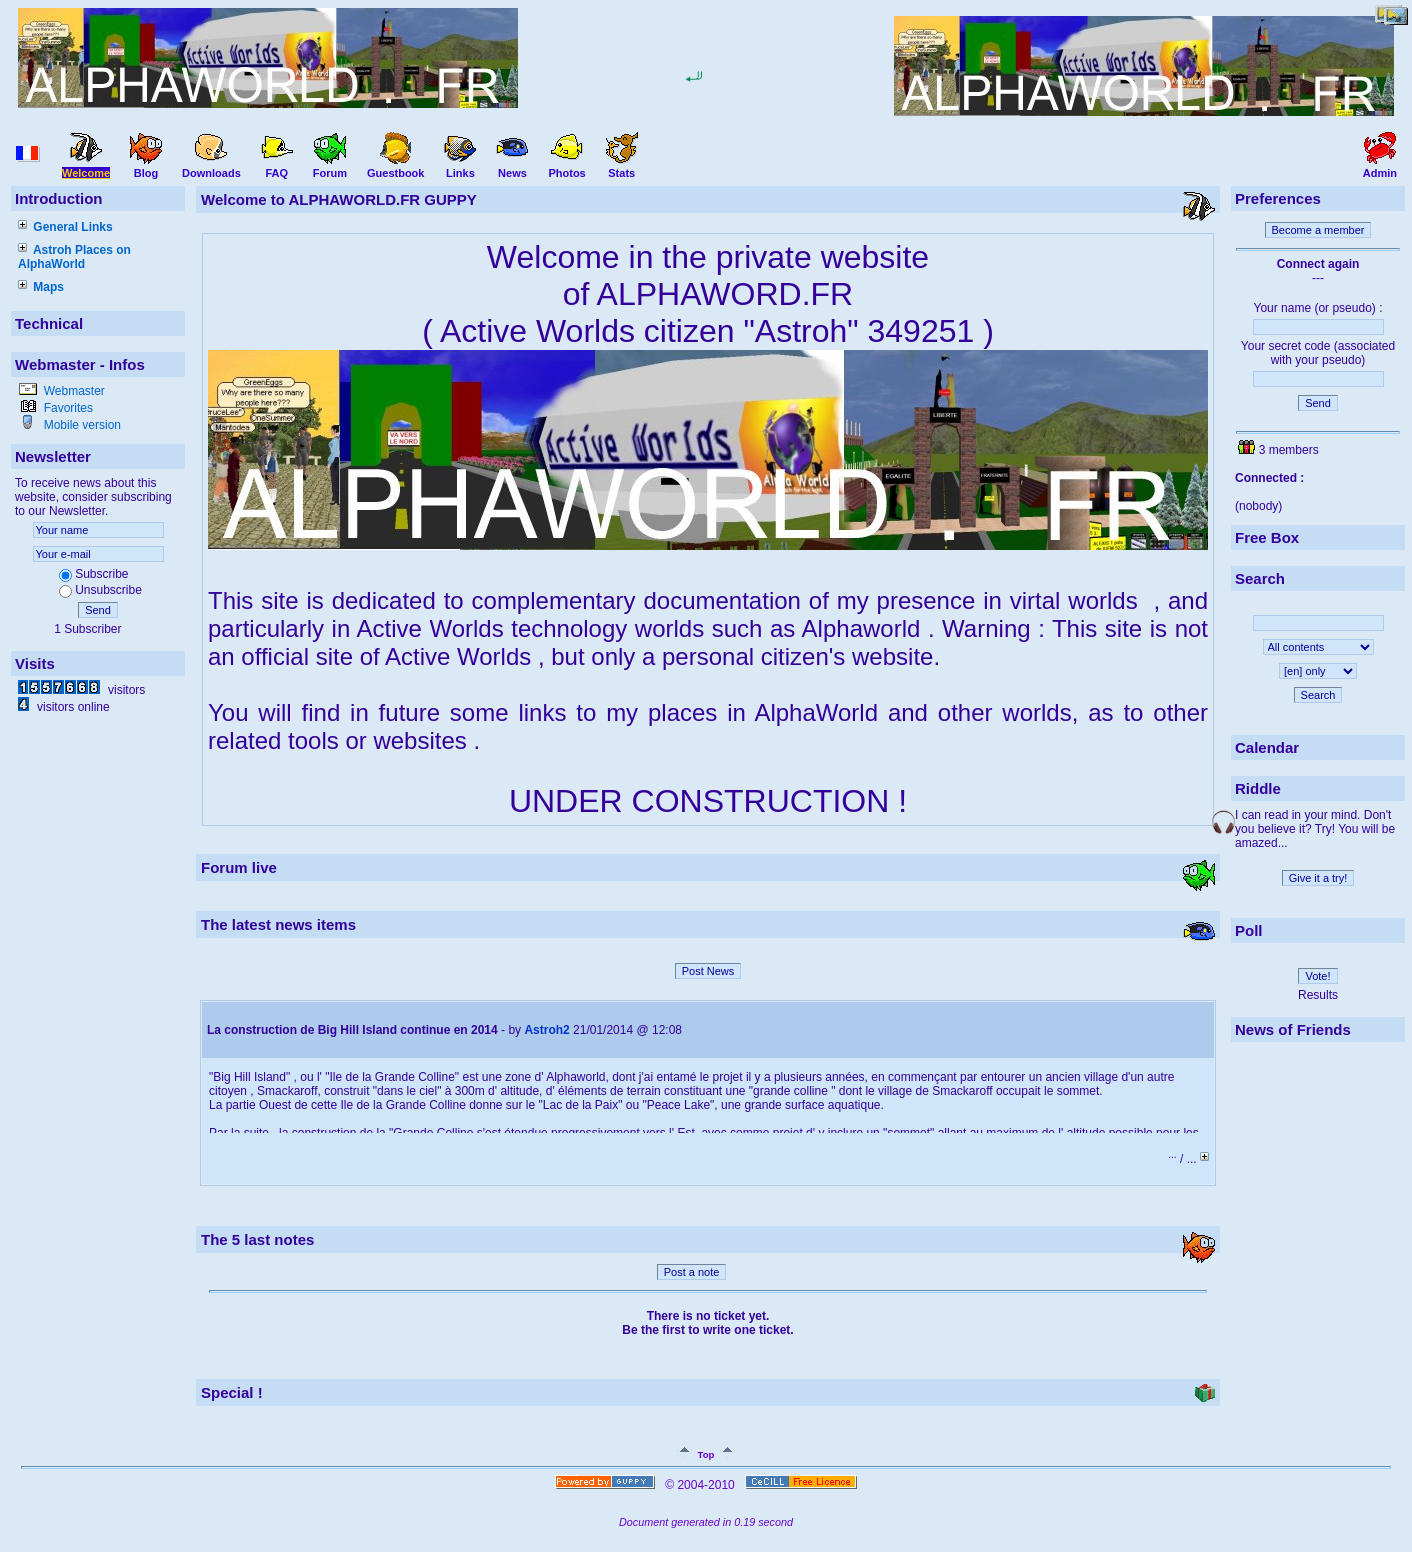  What do you see at coordinates (693, 75) in the screenshot?
I see `reply to all recipients of an email` at bounding box center [693, 75].